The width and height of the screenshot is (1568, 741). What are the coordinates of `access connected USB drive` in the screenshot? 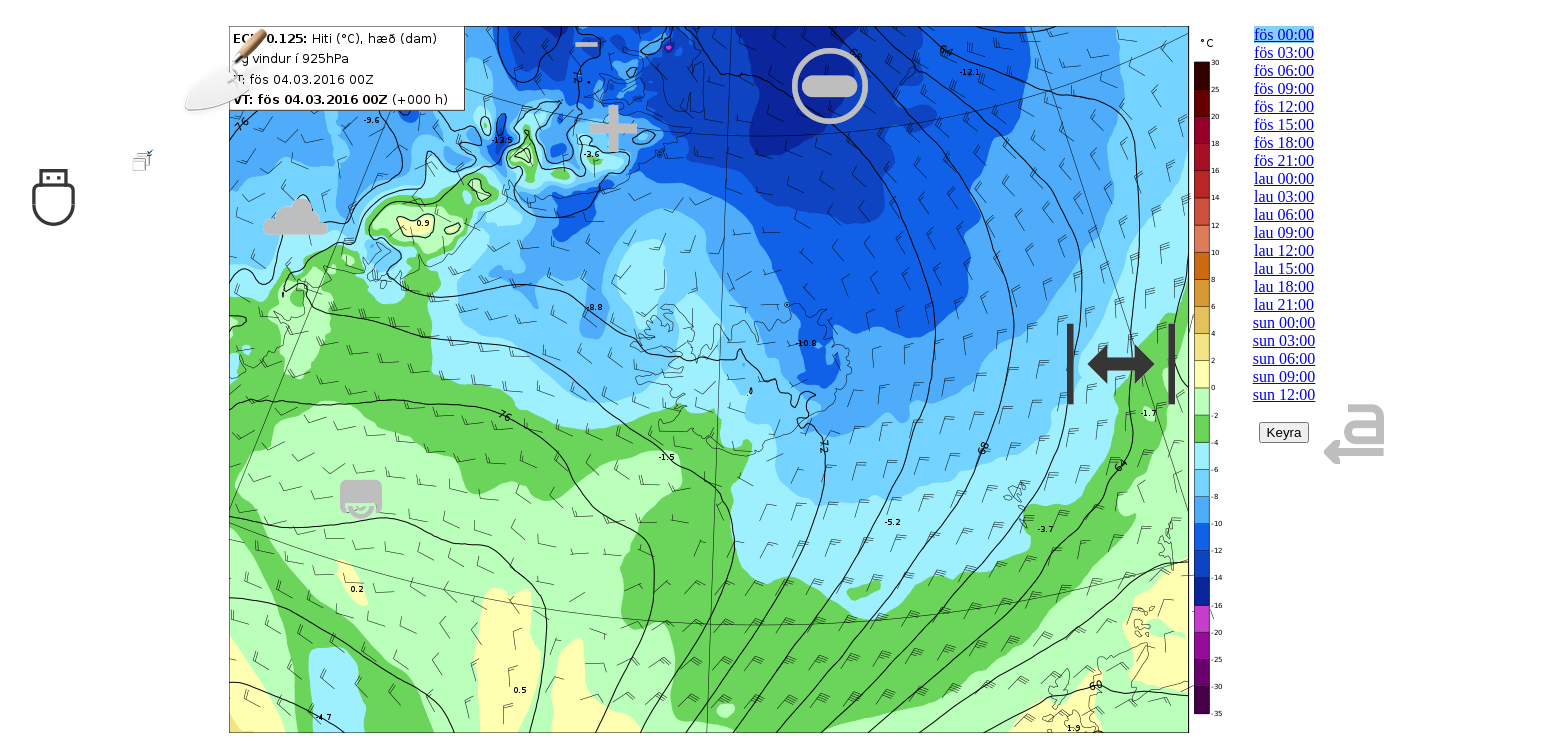 It's located at (53, 197).